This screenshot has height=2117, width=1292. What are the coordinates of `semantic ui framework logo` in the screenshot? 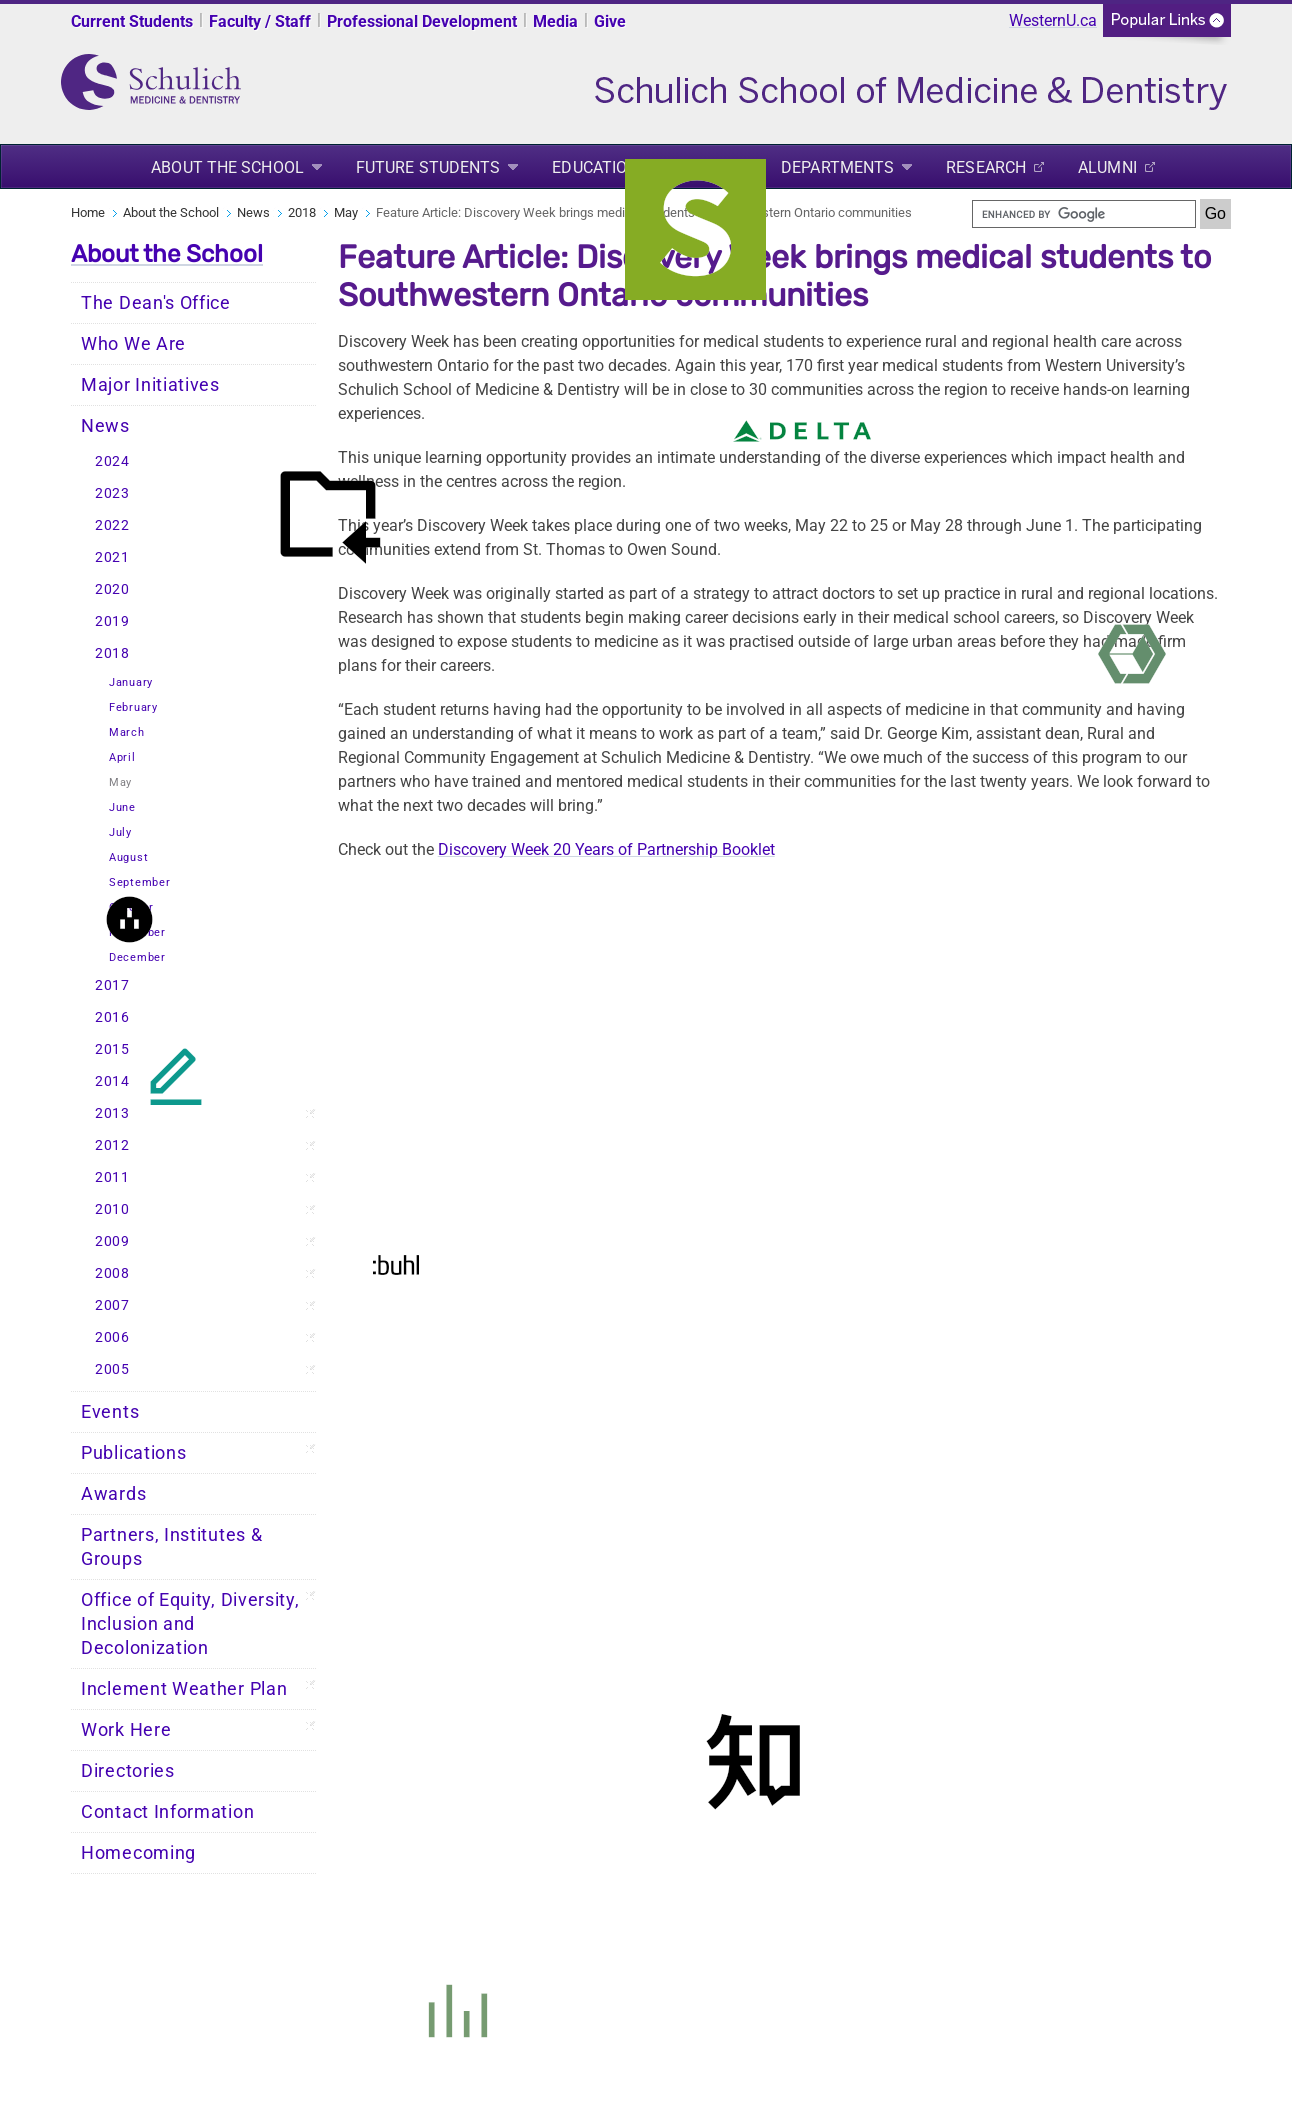 It's located at (695, 229).